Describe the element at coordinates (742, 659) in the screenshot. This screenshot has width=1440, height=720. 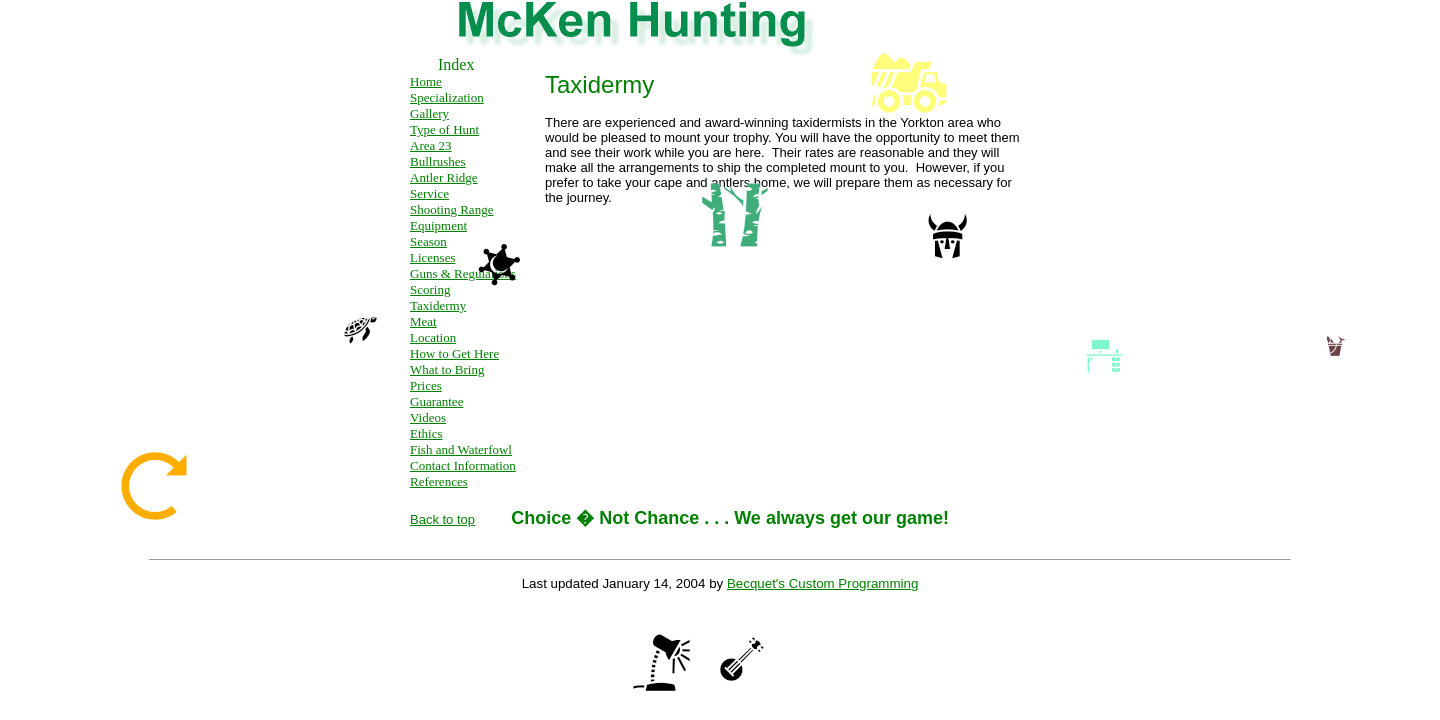
I see `access banjo or folk music content` at that location.